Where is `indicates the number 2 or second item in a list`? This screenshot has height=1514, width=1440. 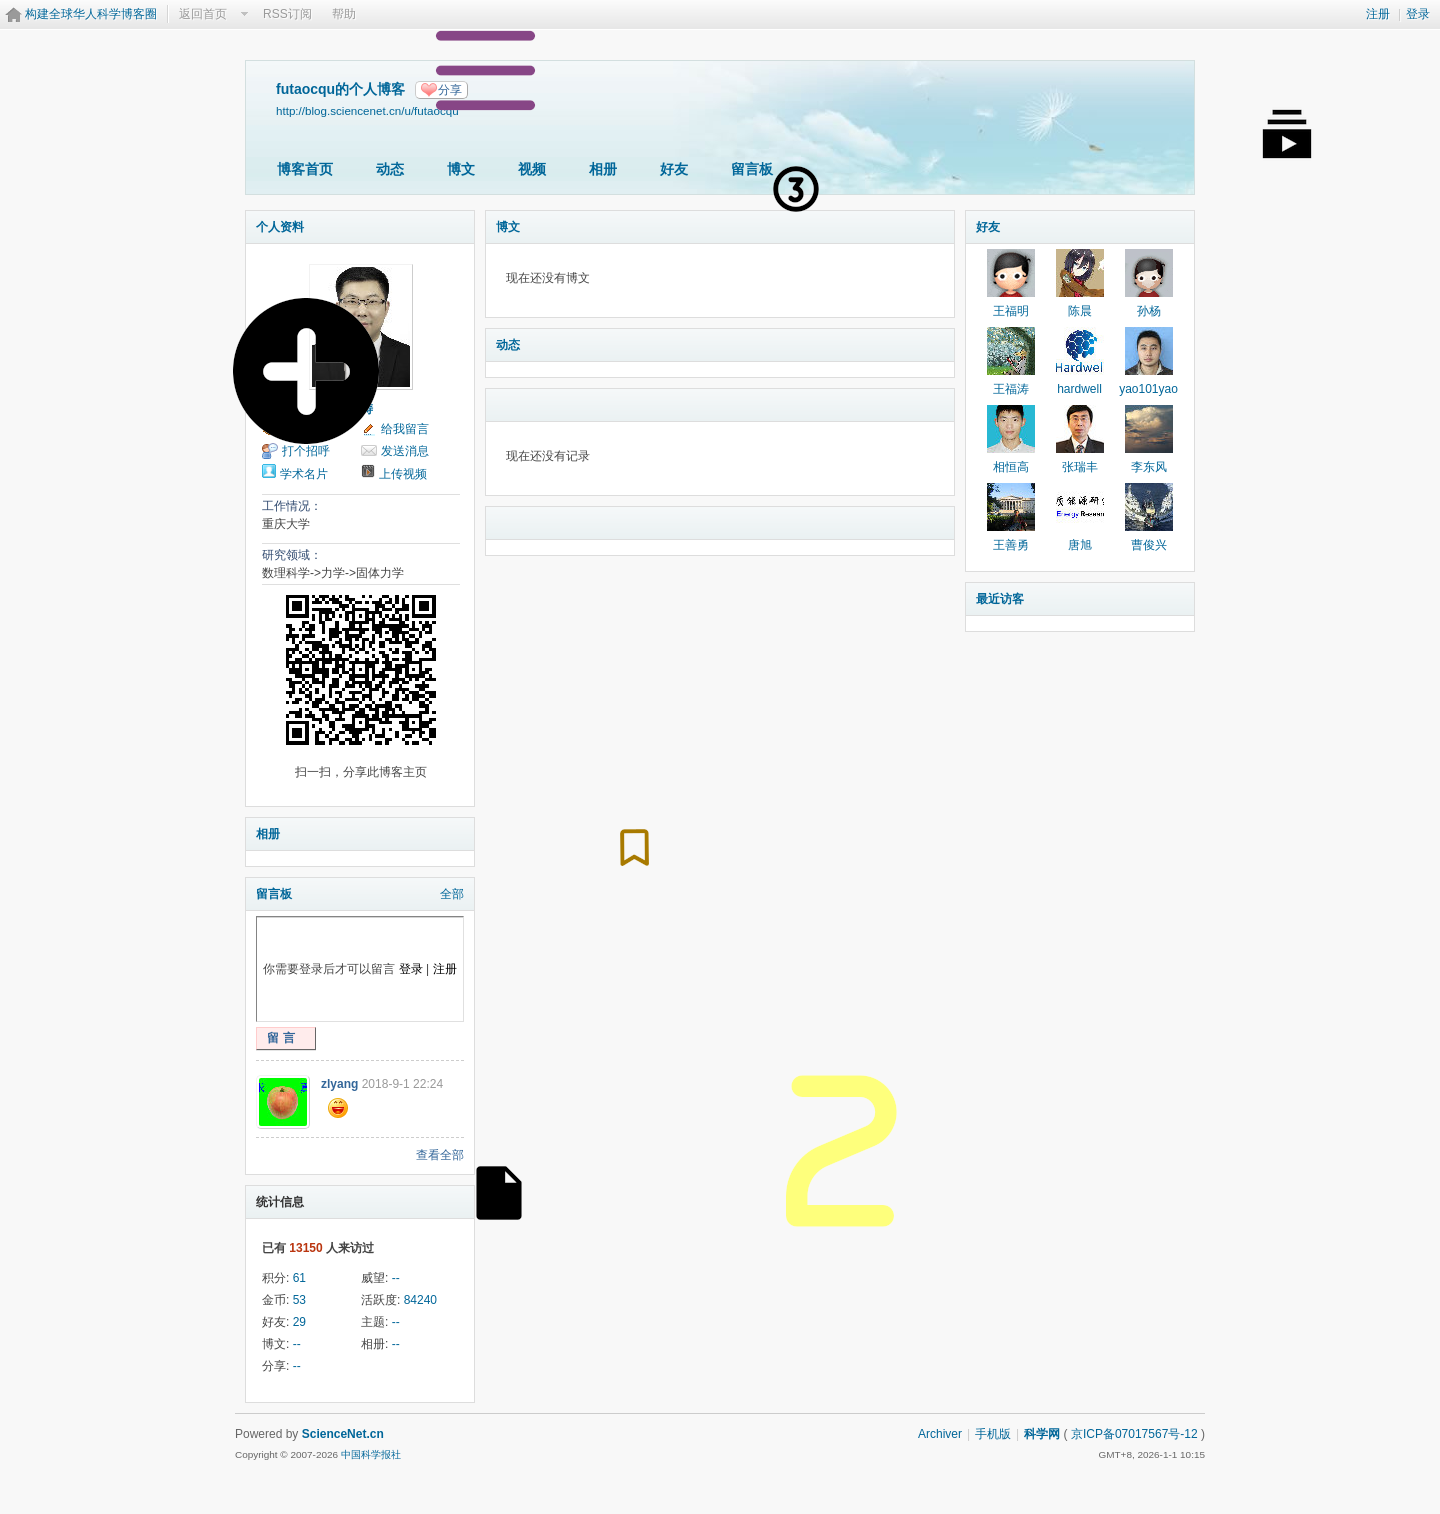 indicates the number 2 or second item in a list is located at coordinates (840, 1151).